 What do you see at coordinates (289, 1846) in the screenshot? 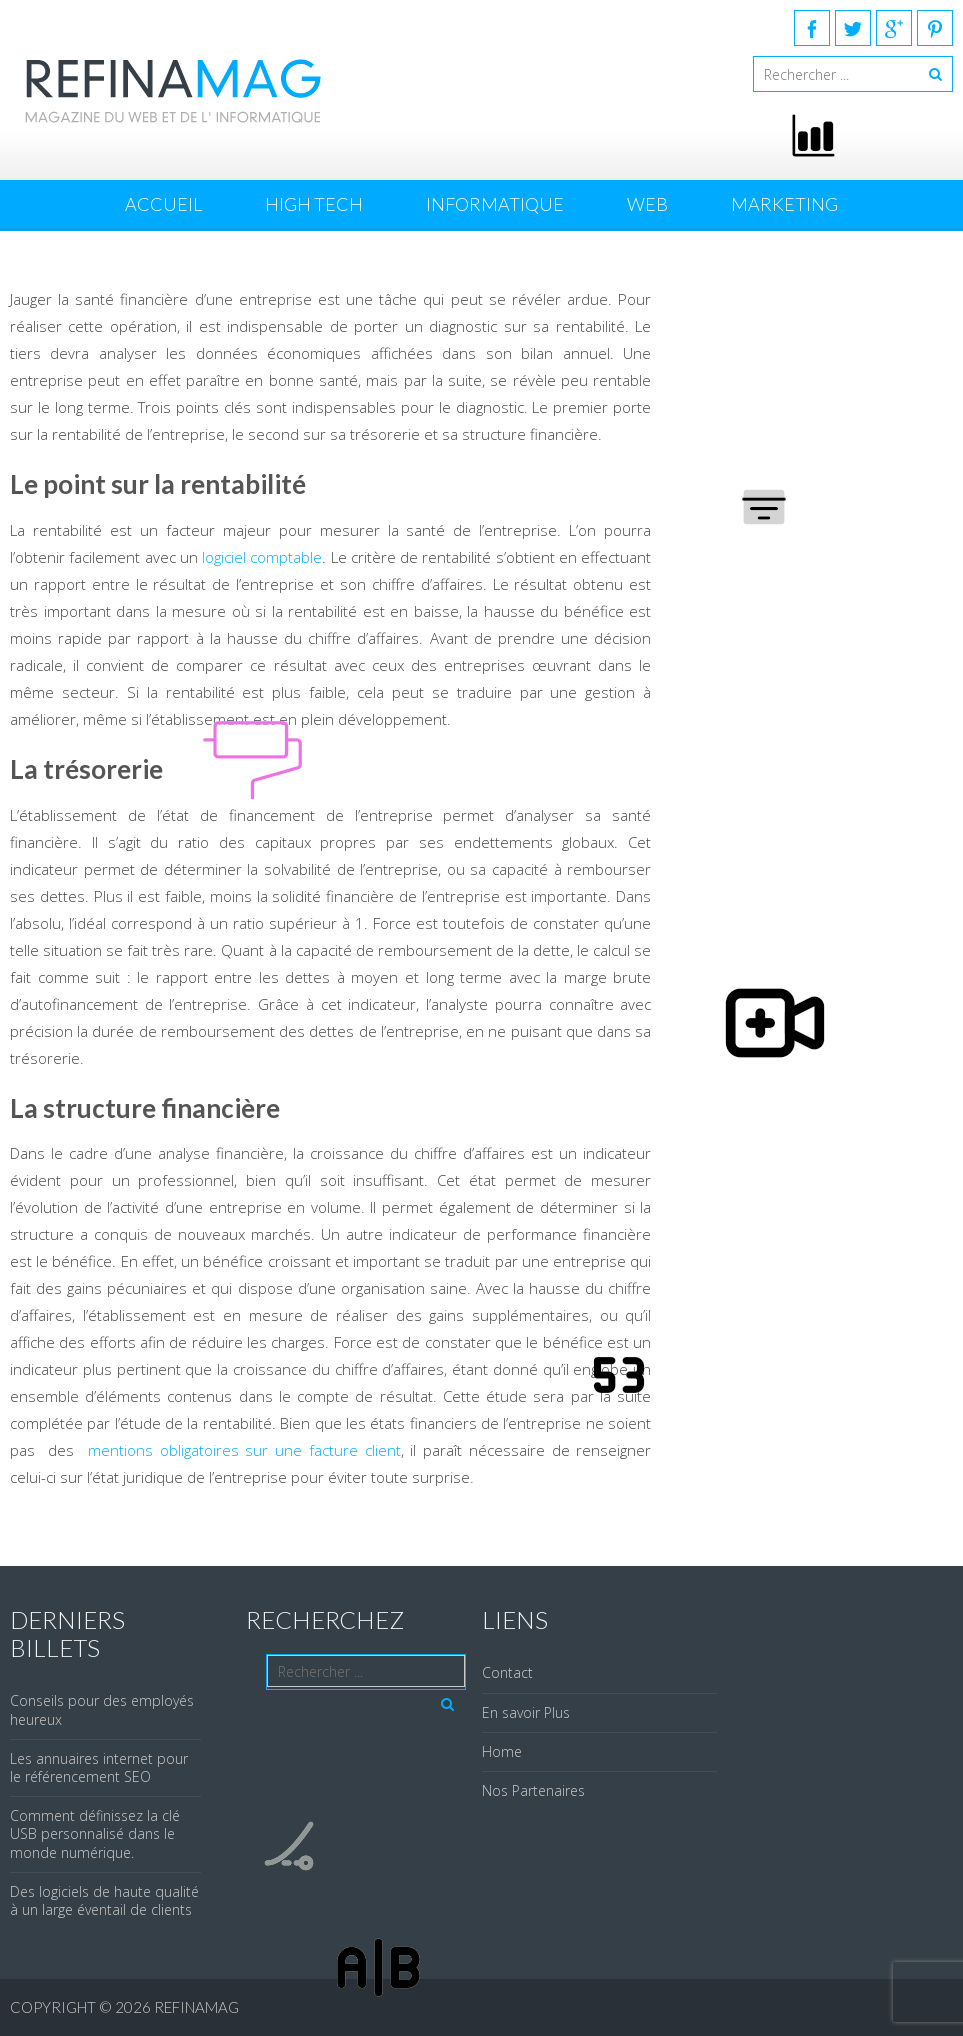
I see `adjust animation easing curve` at bounding box center [289, 1846].